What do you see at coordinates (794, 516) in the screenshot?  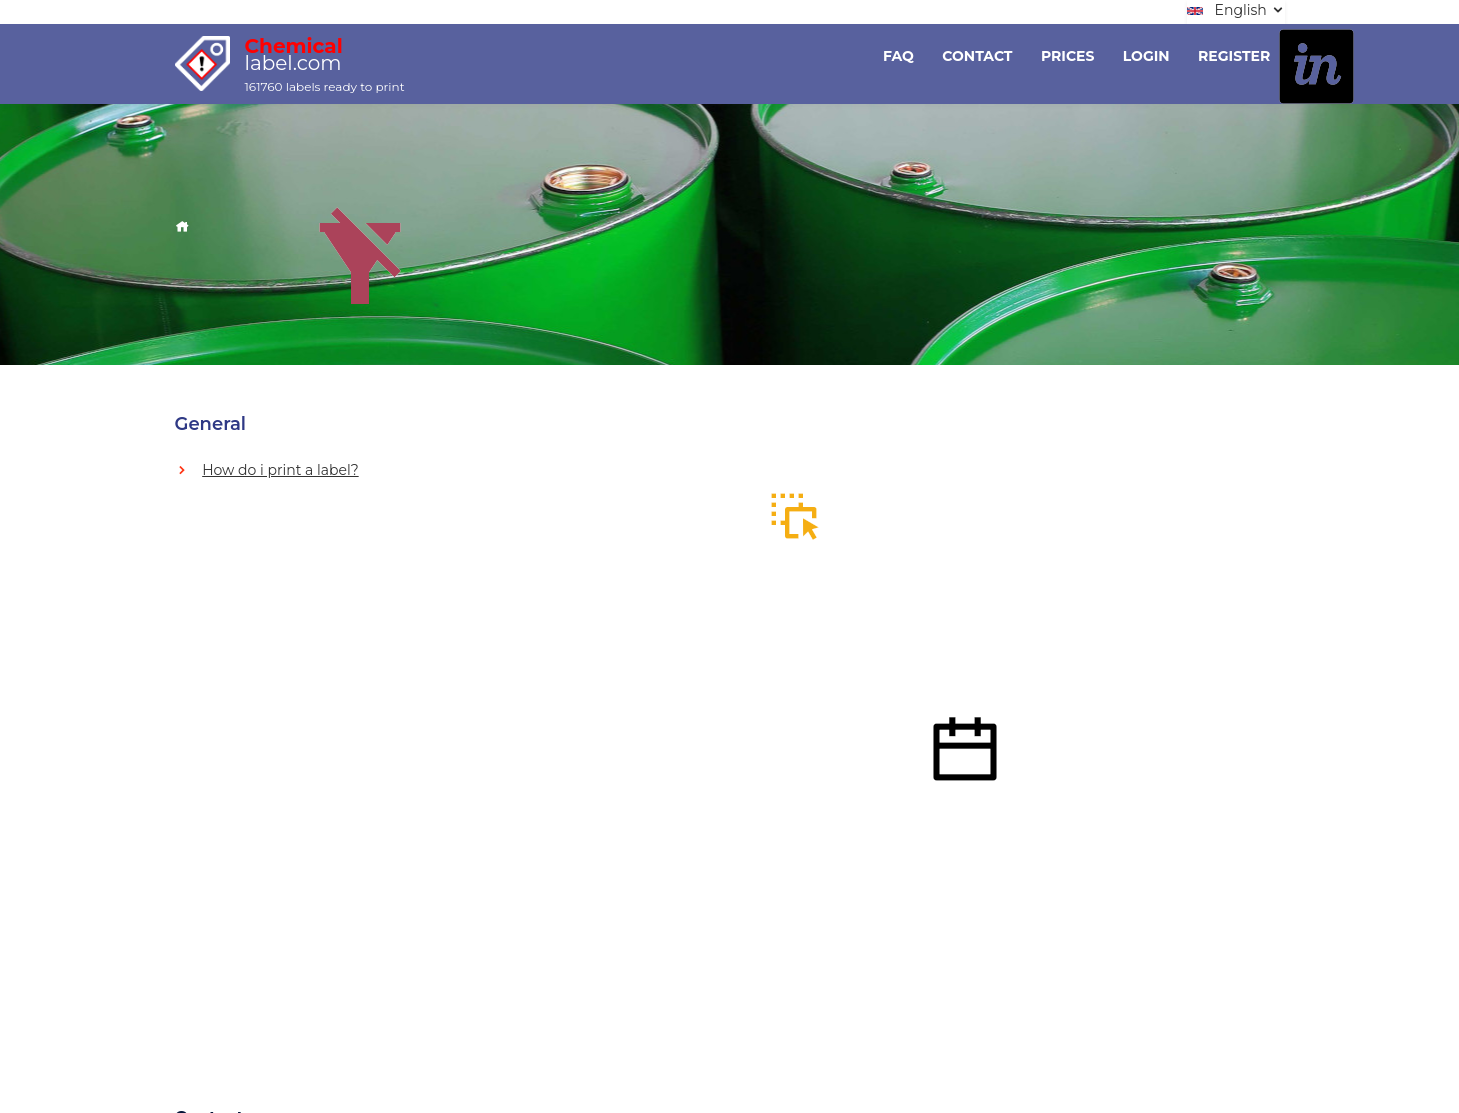 I see `drag and drop to rearrange items` at bounding box center [794, 516].